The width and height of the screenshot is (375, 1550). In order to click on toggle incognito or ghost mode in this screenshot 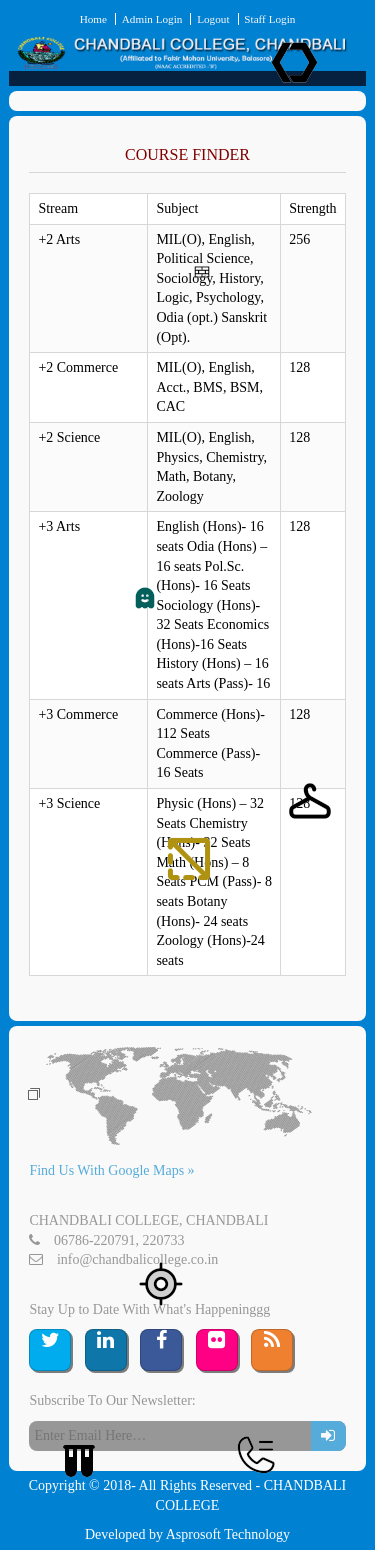, I will do `click(145, 598)`.